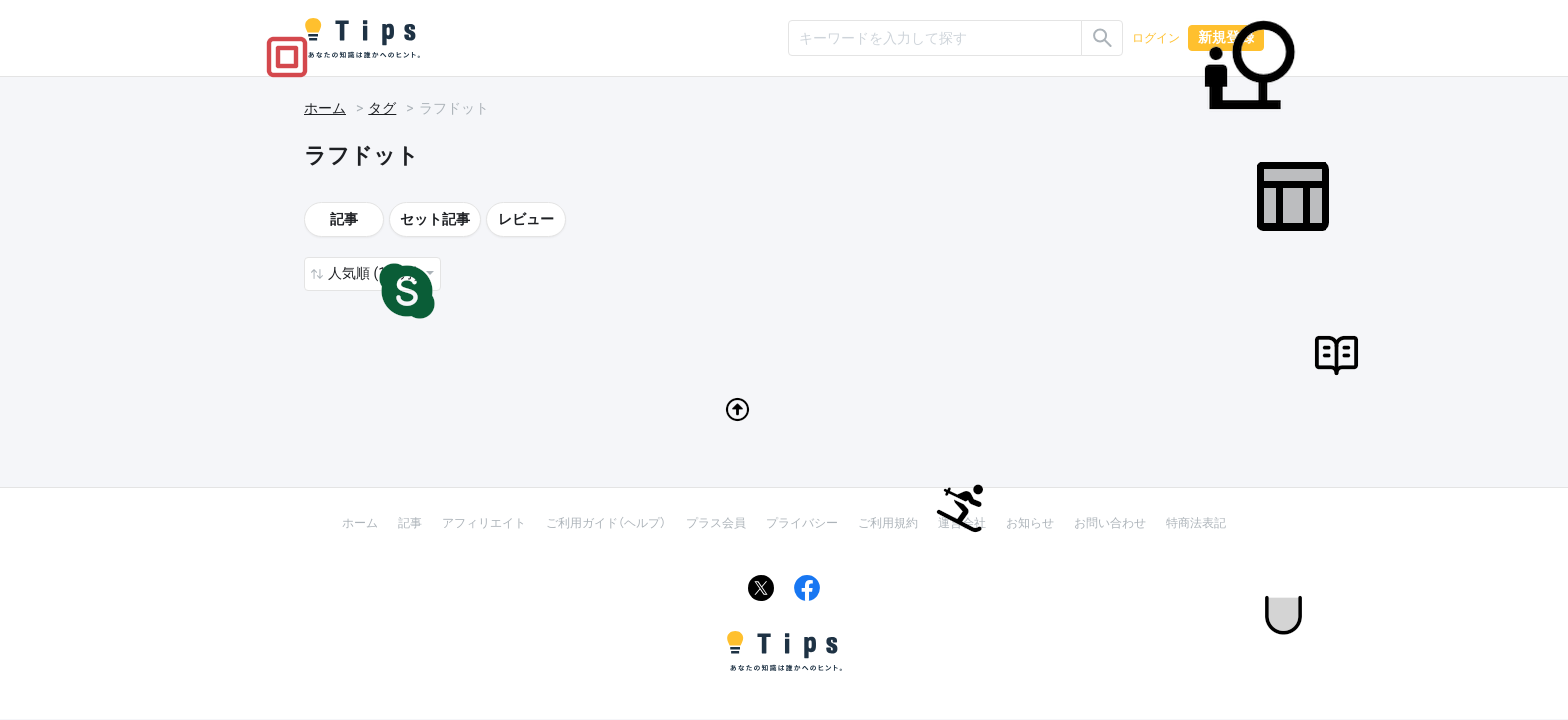 The height and width of the screenshot is (720, 1568). What do you see at coordinates (407, 291) in the screenshot?
I see `open skype` at bounding box center [407, 291].